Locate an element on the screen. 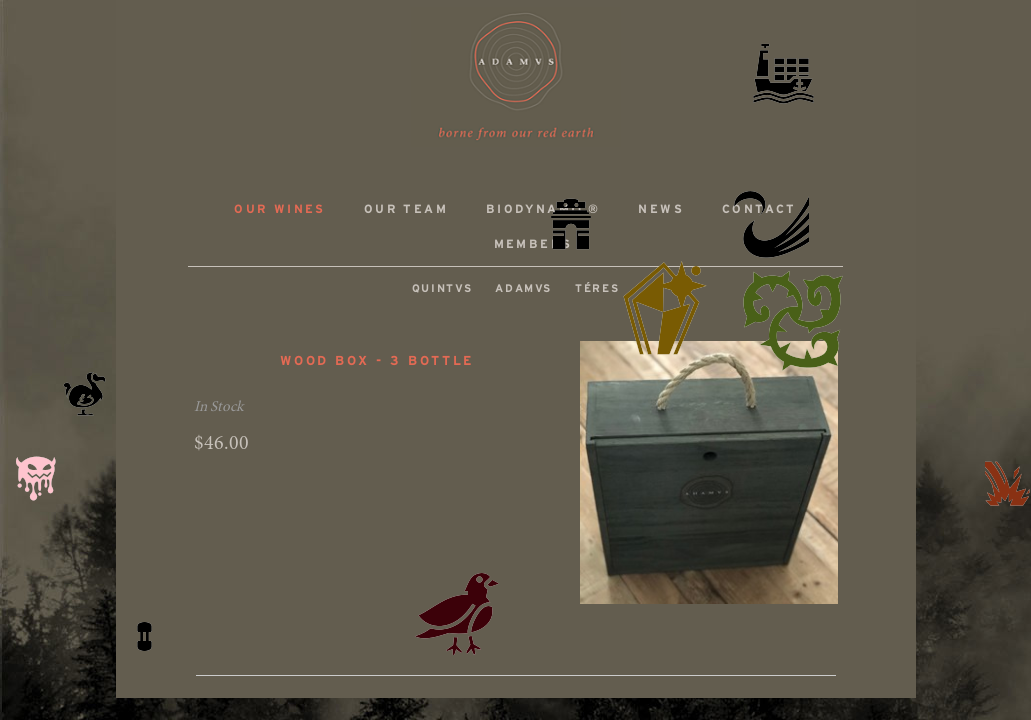 The image size is (1031, 720). decorative bird illustration for nature-themed game is located at coordinates (457, 614).